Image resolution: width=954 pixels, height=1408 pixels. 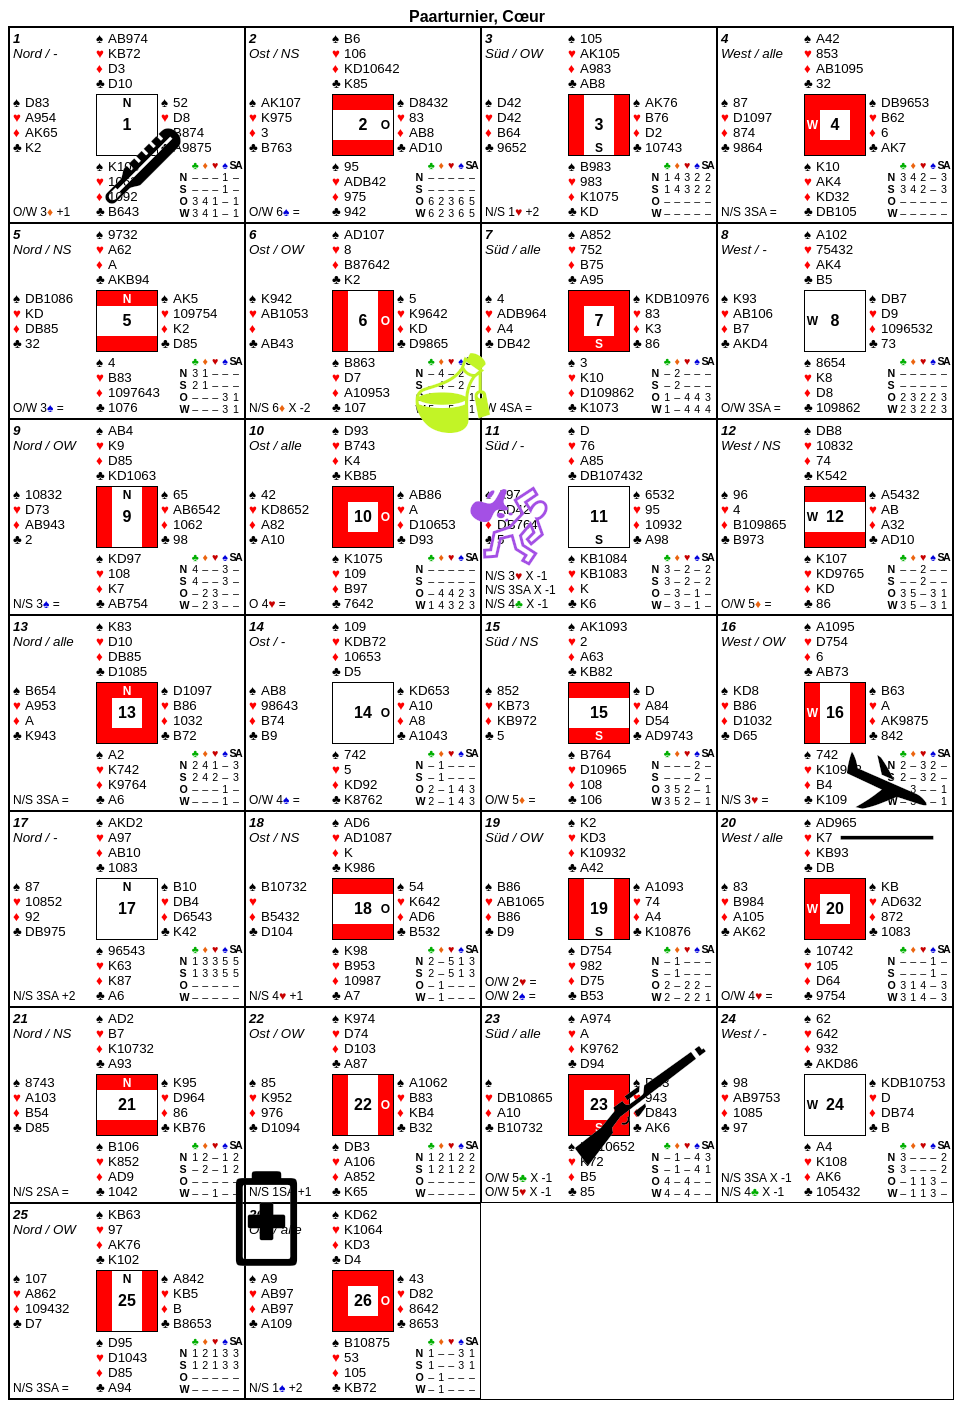 What do you see at coordinates (640, 1105) in the screenshot?
I see `select rifle weapon in game inventory` at bounding box center [640, 1105].